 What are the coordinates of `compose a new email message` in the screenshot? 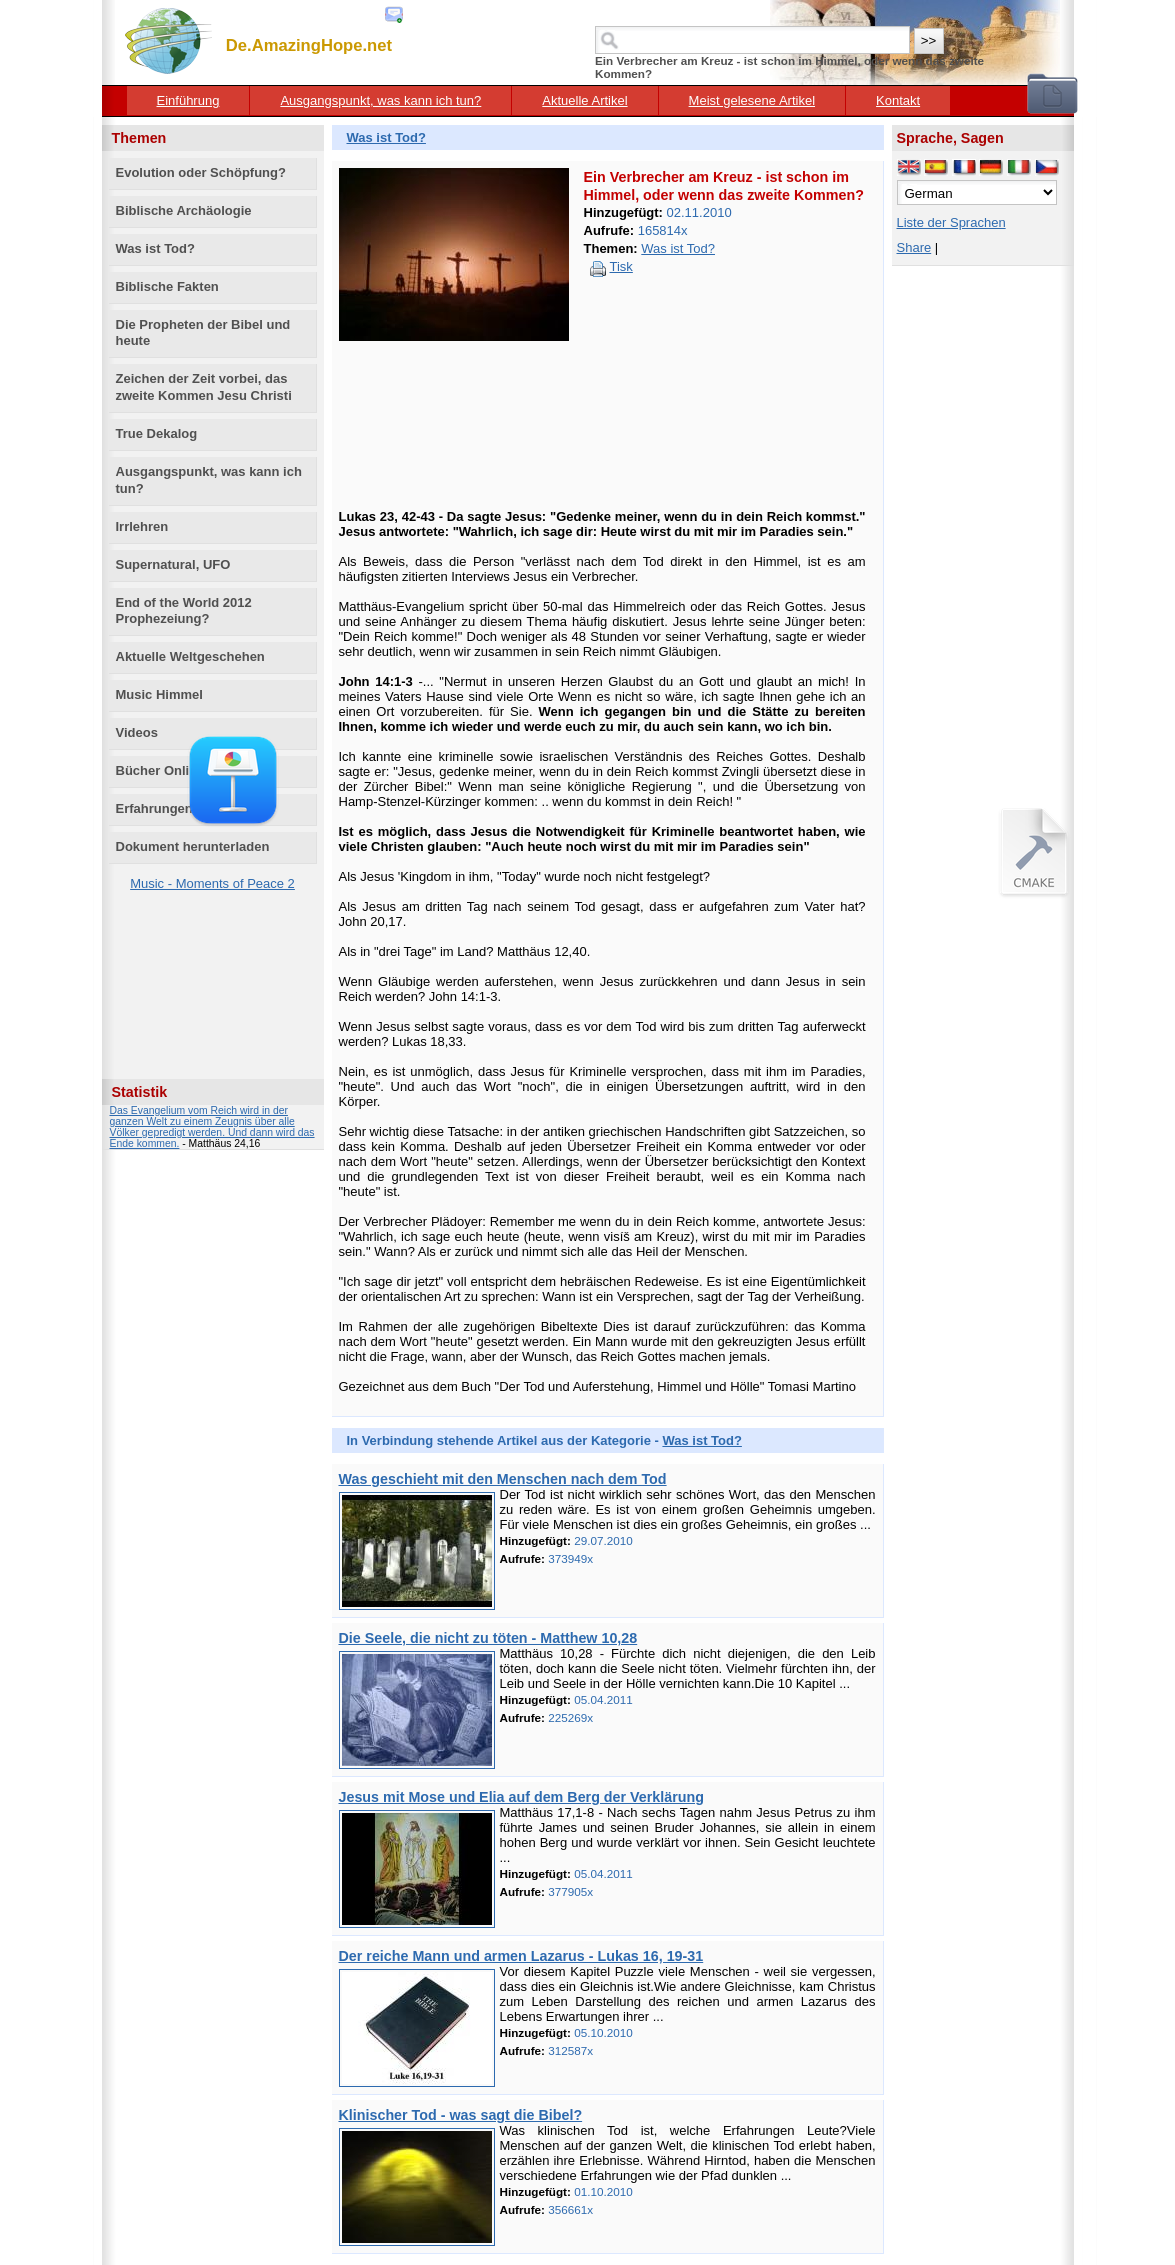 It's located at (394, 14).